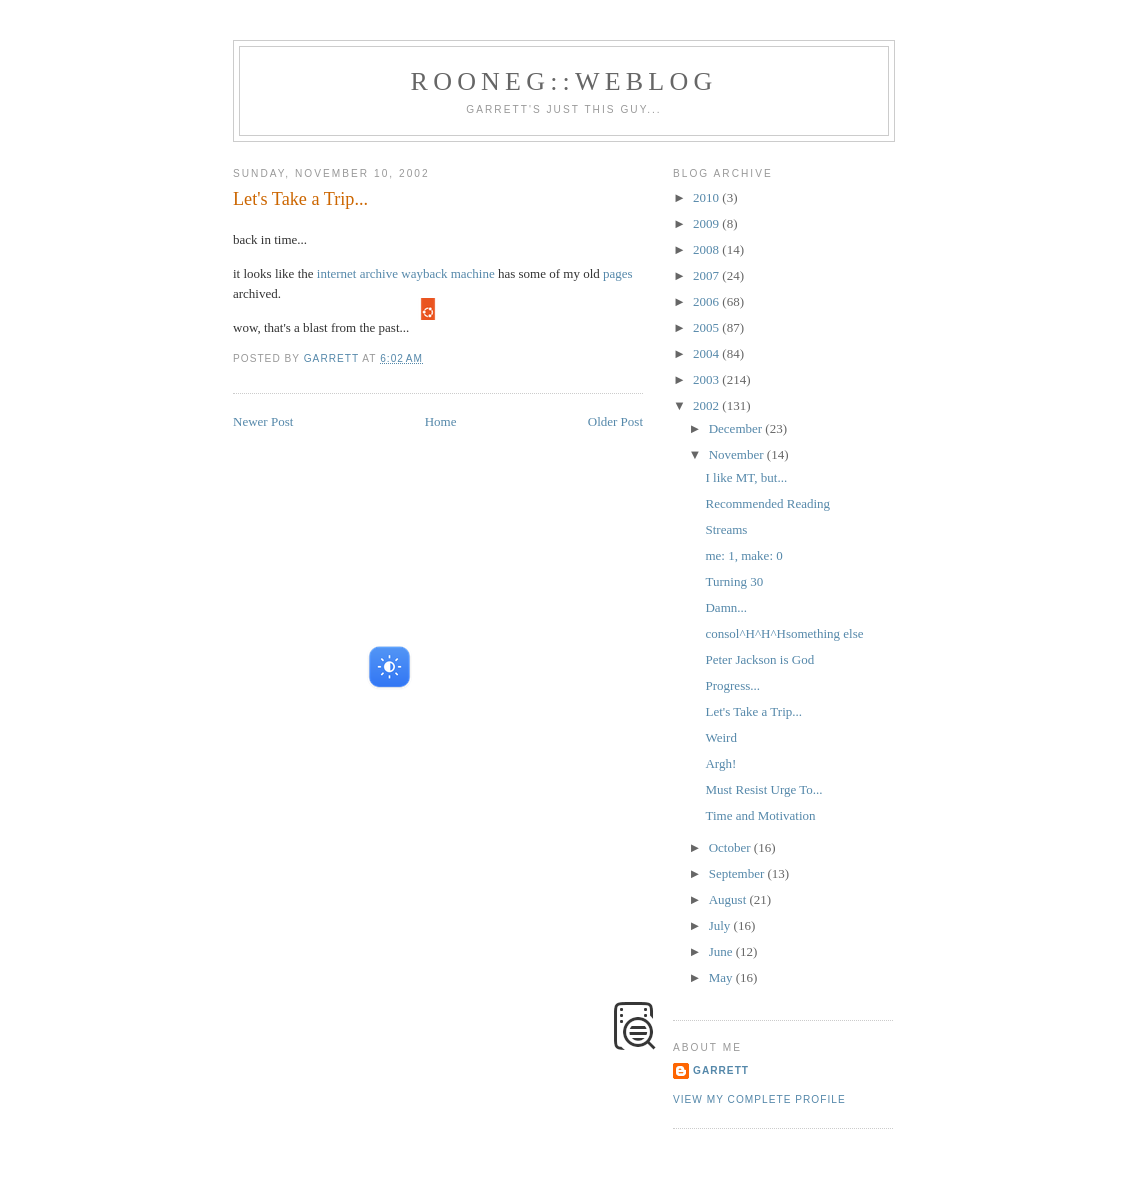  Describe the element at coordinates (635, 1026) in the screenshot. I see `open the system log viewer app` at that location.